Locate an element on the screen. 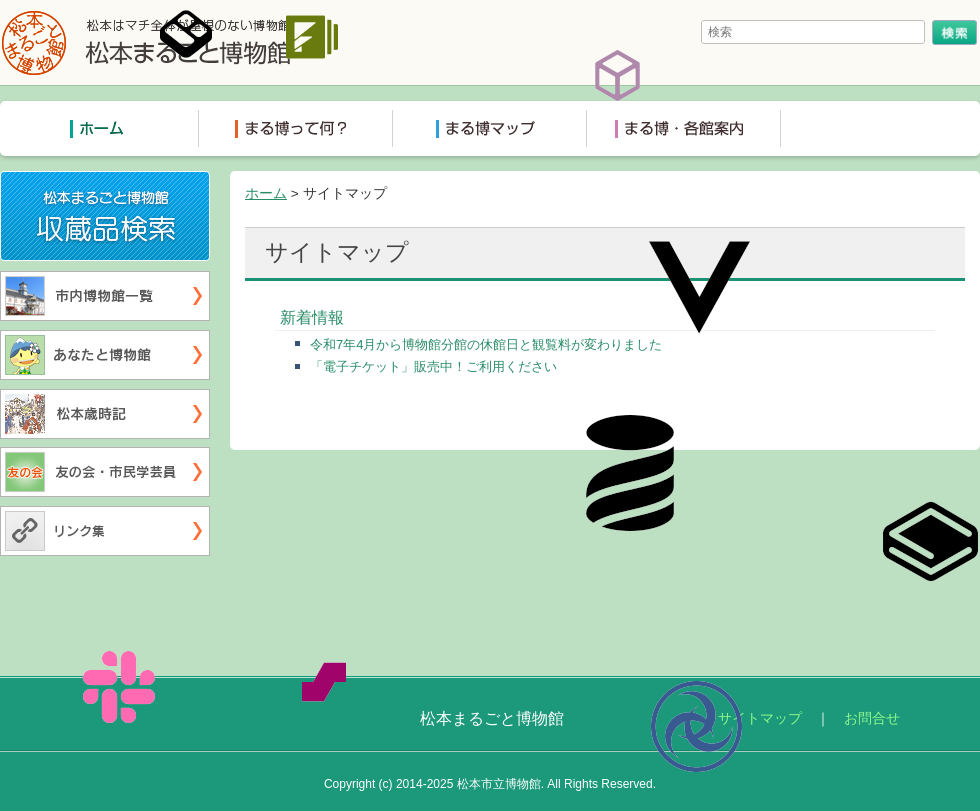 The image size is (980, 811). open Slack messaging app is located at coordinates (119, 687).